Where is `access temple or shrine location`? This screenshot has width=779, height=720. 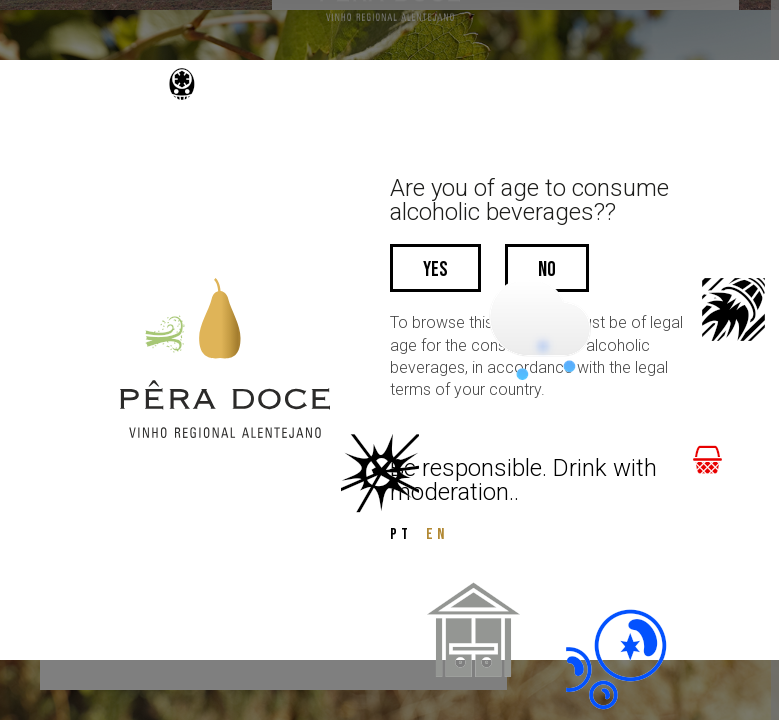
access temple or shrine location is located at coordinates (473, 629).